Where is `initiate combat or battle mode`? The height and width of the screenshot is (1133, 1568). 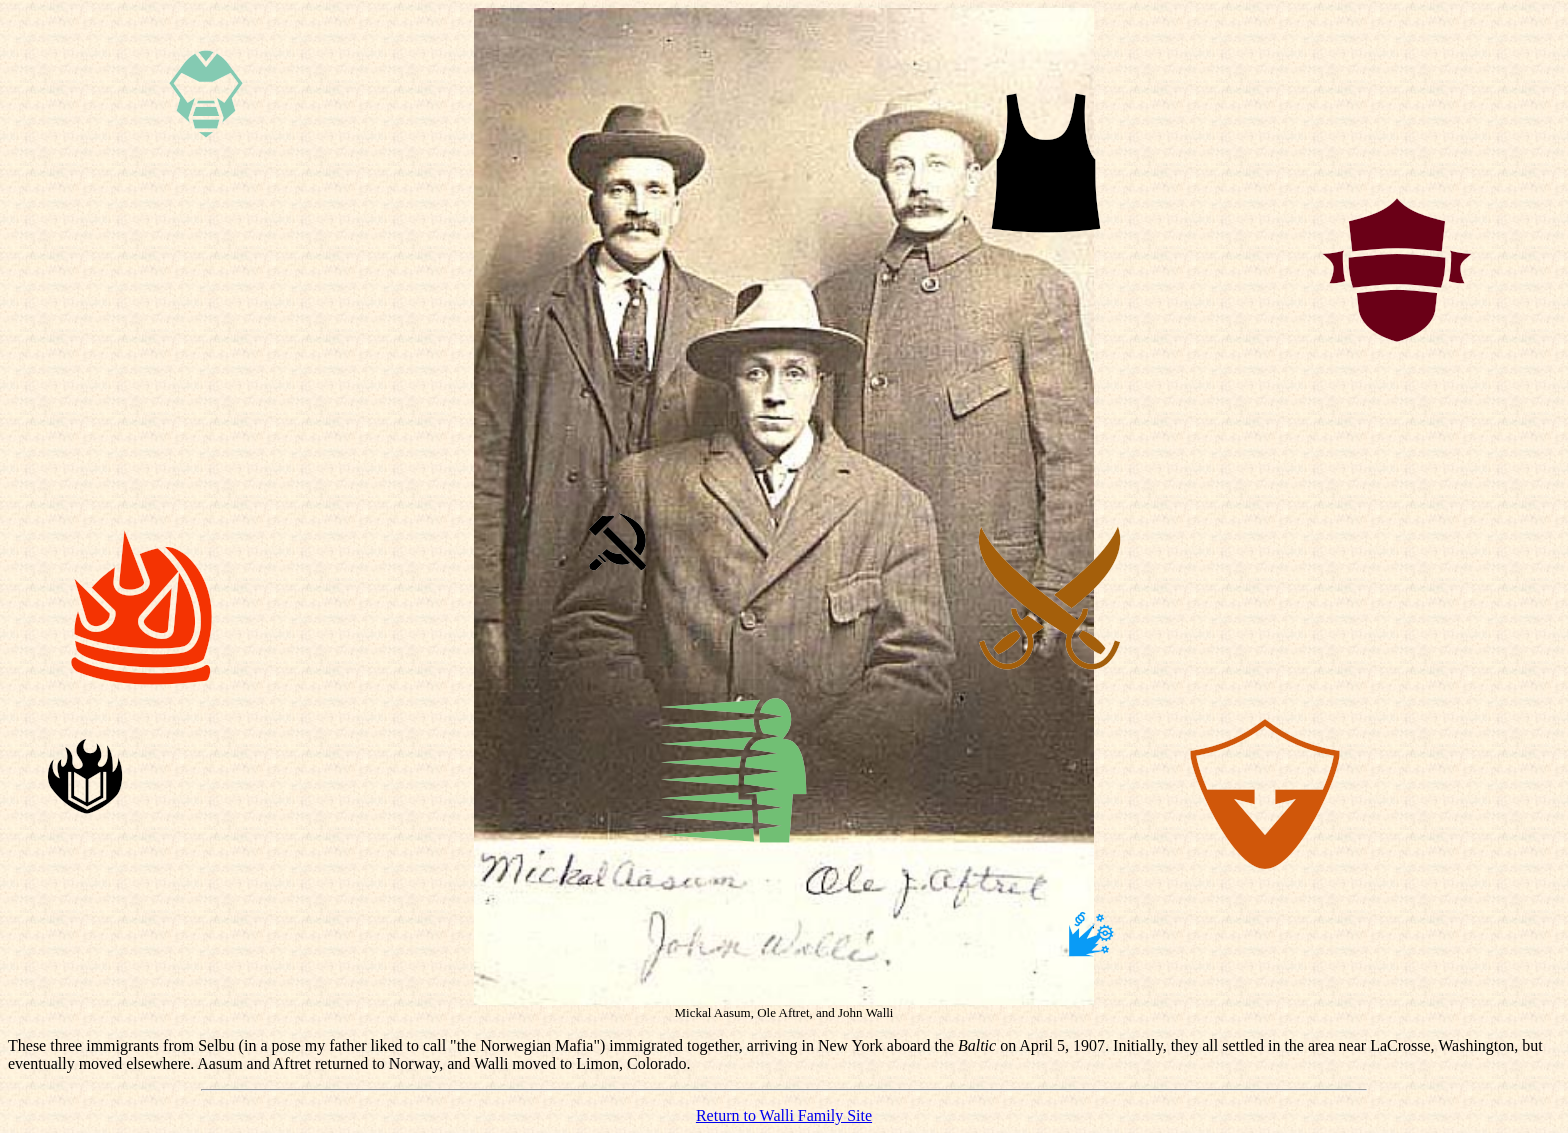
initiate combat or battle mode is located at coordinates (1049, 597).